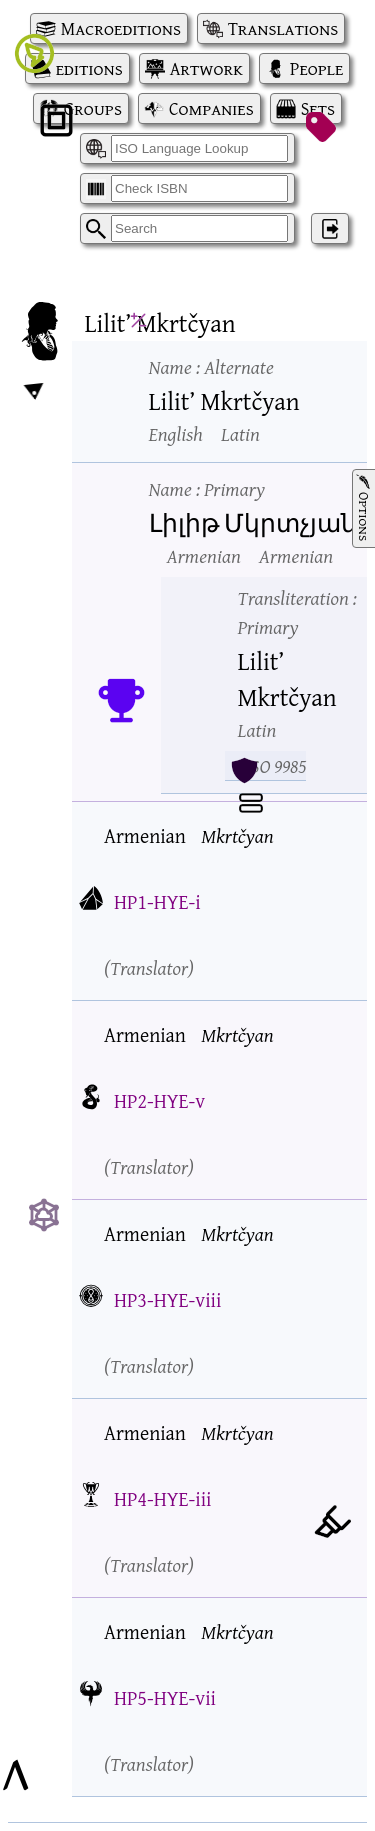 Image resolution: width=375 pixels, height=1831 pixels. I want to click on view box model or layout properties, so click(56, 120).